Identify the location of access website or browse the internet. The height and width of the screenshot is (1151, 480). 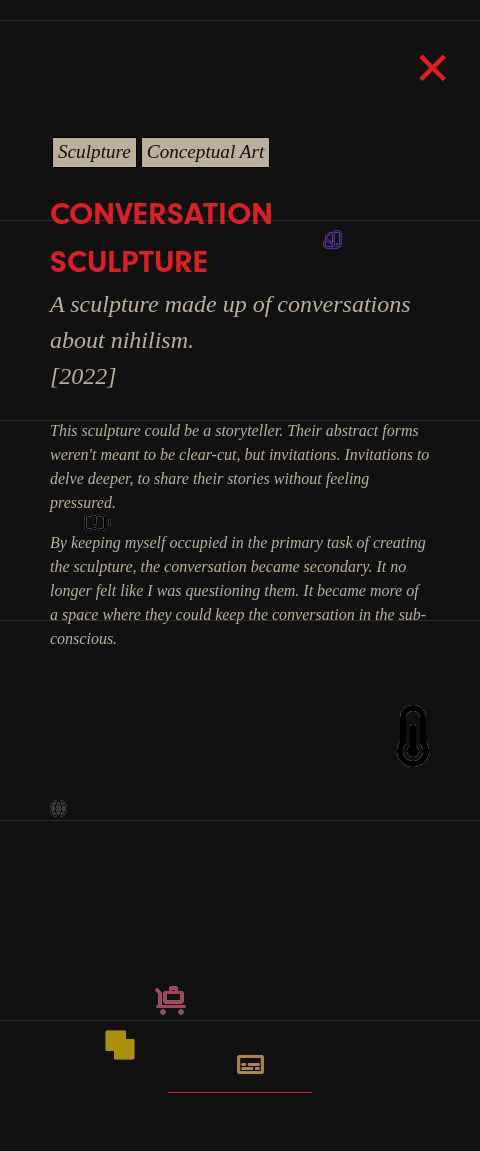
(58, 808).